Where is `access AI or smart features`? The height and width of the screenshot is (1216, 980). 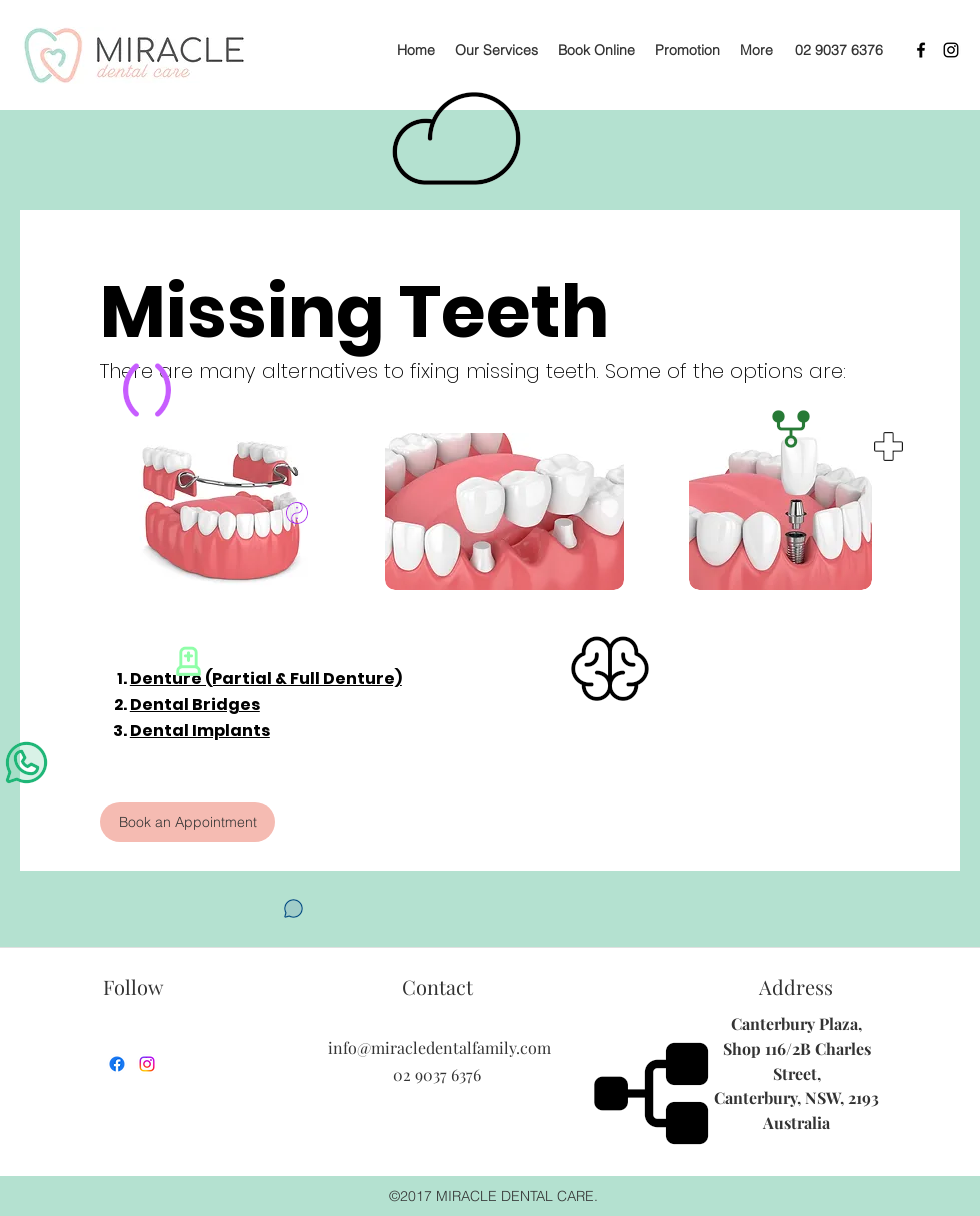
access AI or smart features is located at coordinates (610, 670).